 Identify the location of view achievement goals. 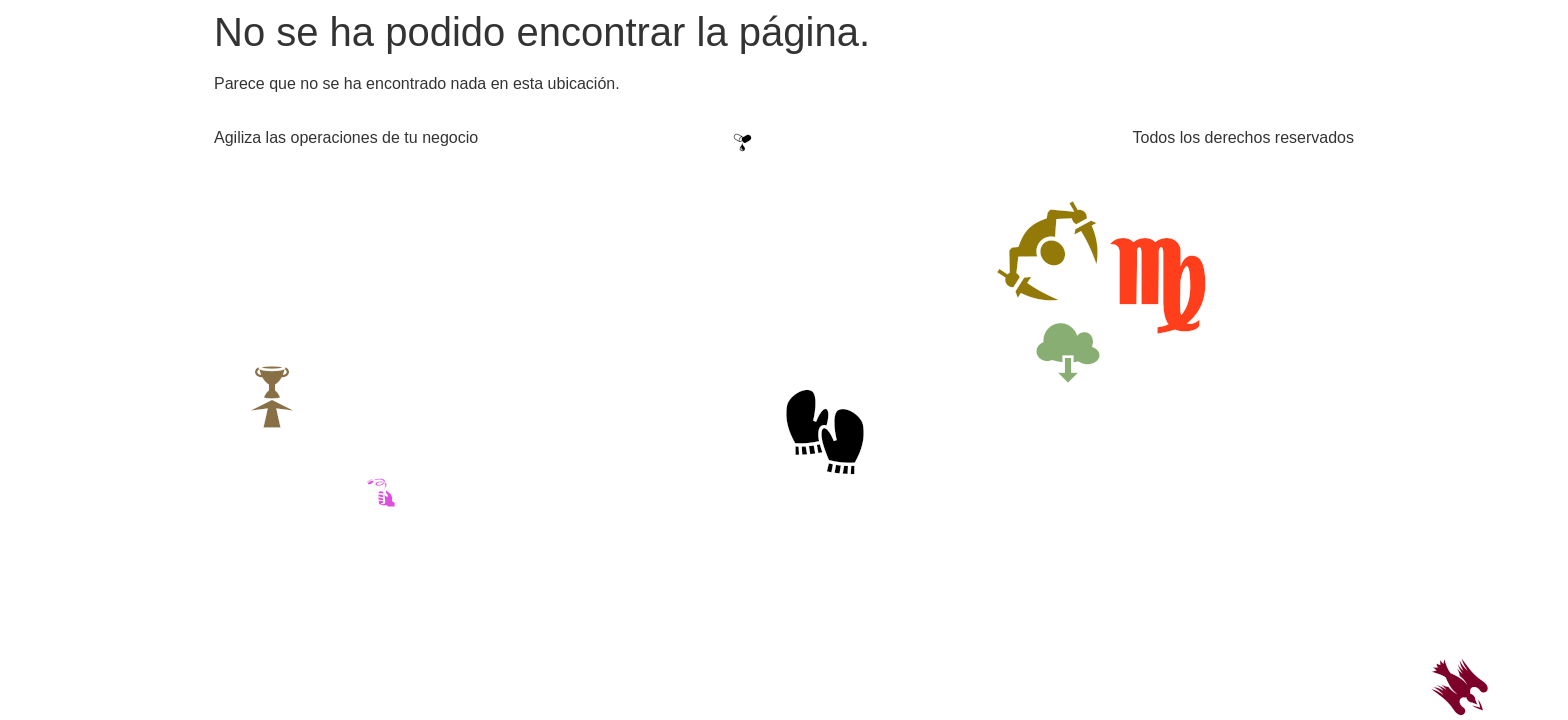
(272, 397).